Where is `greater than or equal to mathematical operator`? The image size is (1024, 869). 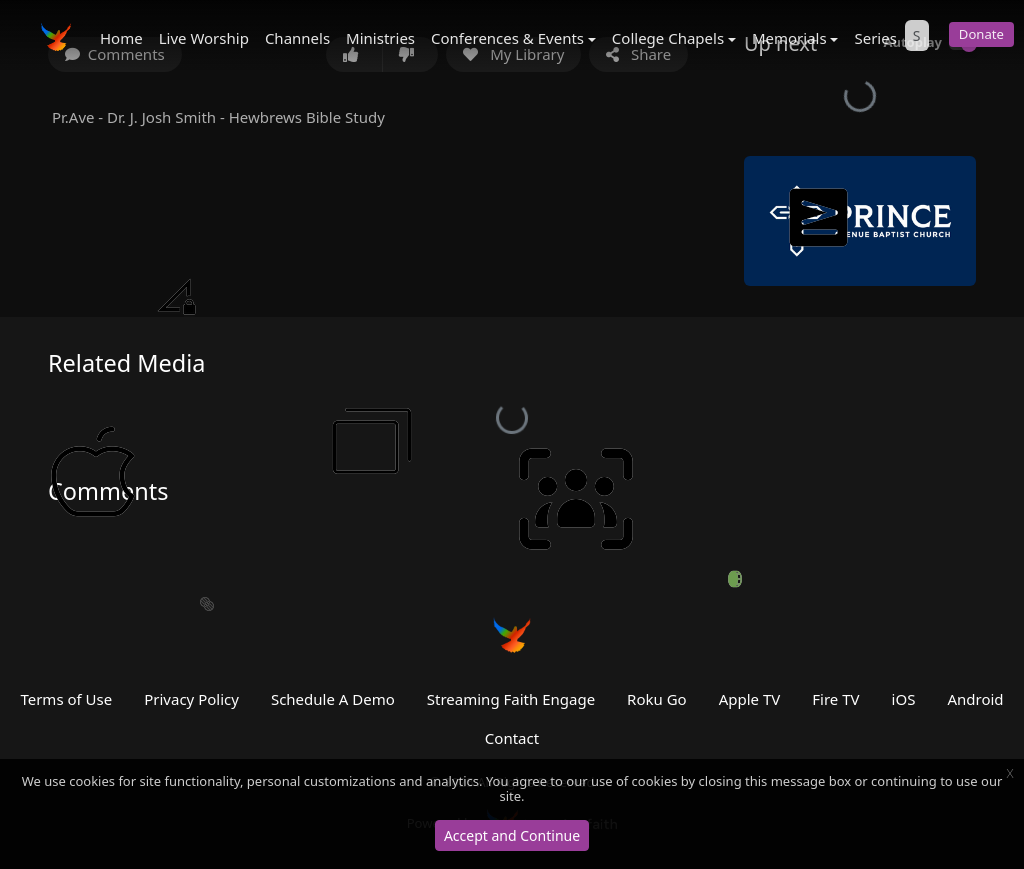 greater than or equal to mathematical operator is located at coordinates (818, 217).